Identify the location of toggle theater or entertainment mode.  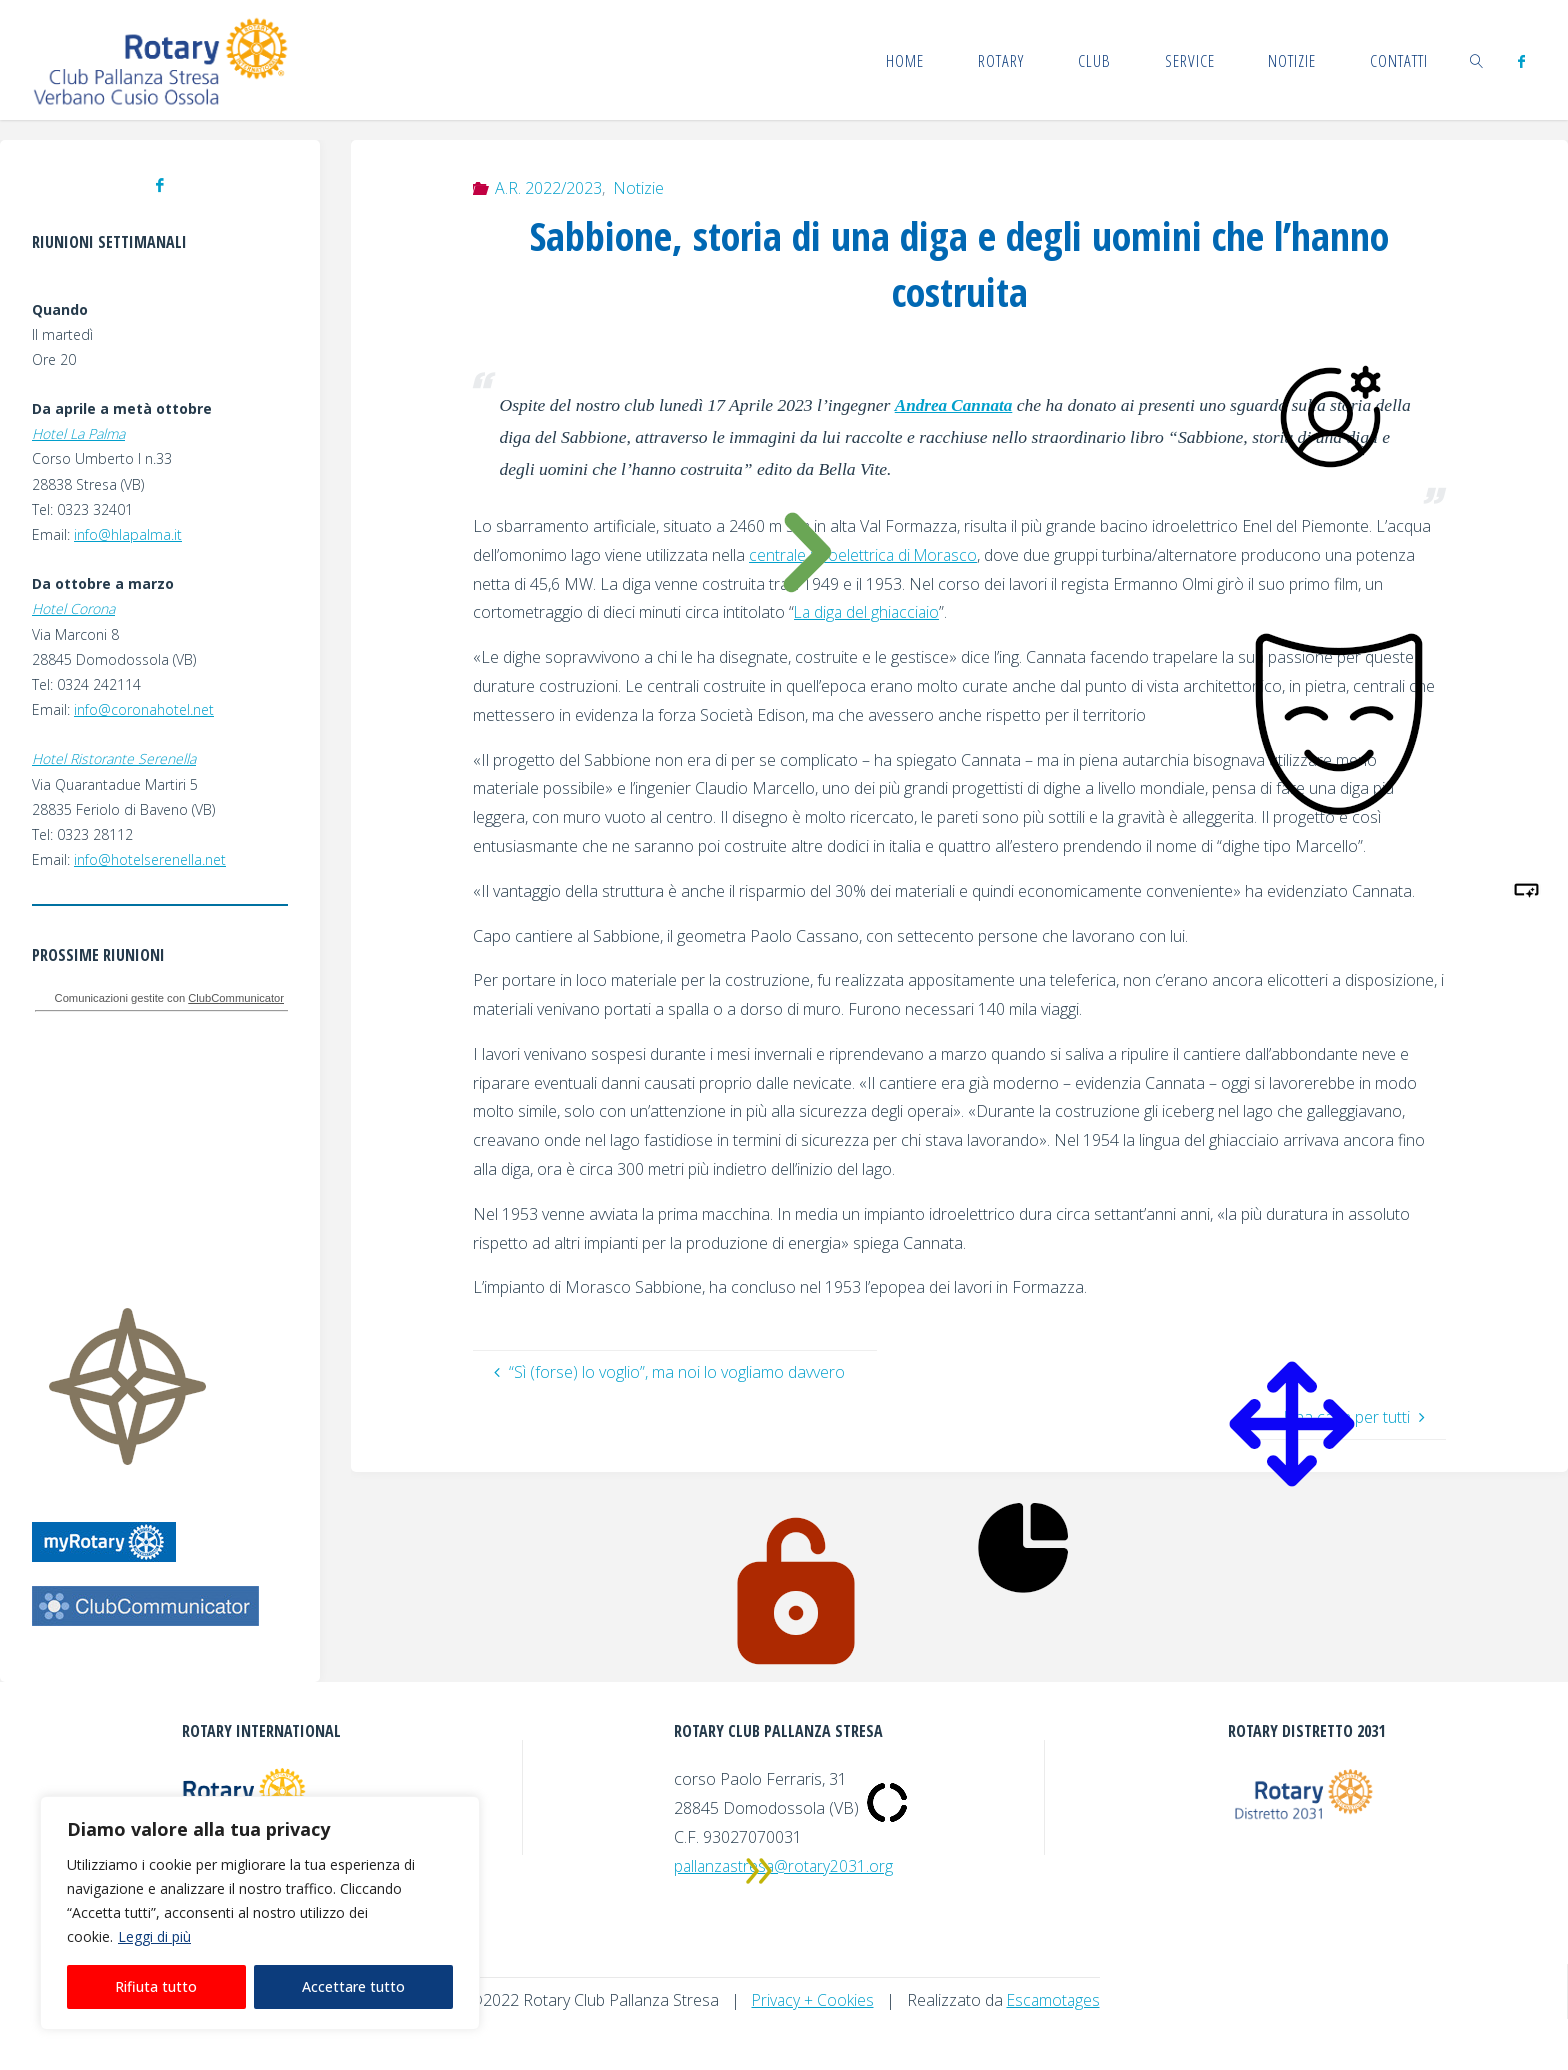
(1339, 717).